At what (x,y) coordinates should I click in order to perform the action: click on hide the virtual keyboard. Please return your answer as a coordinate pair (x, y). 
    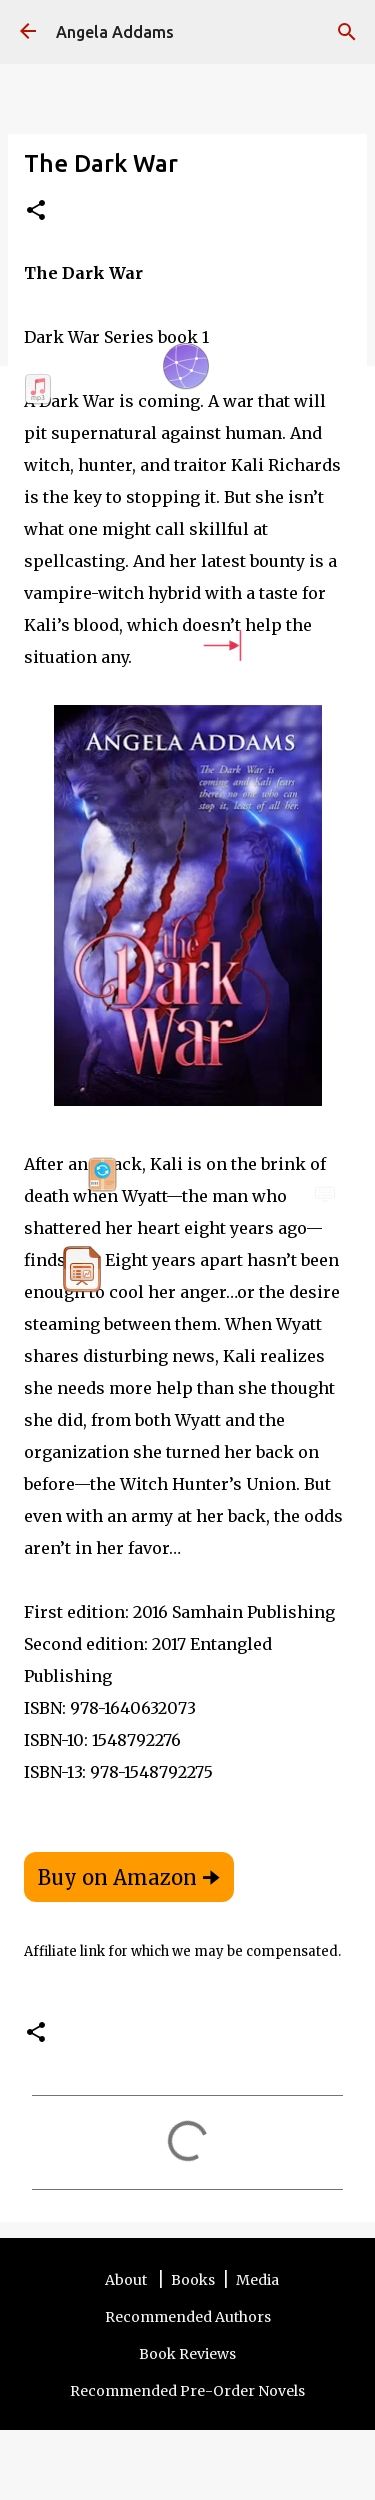
    Looking at the image, I should click on (325, 1195).